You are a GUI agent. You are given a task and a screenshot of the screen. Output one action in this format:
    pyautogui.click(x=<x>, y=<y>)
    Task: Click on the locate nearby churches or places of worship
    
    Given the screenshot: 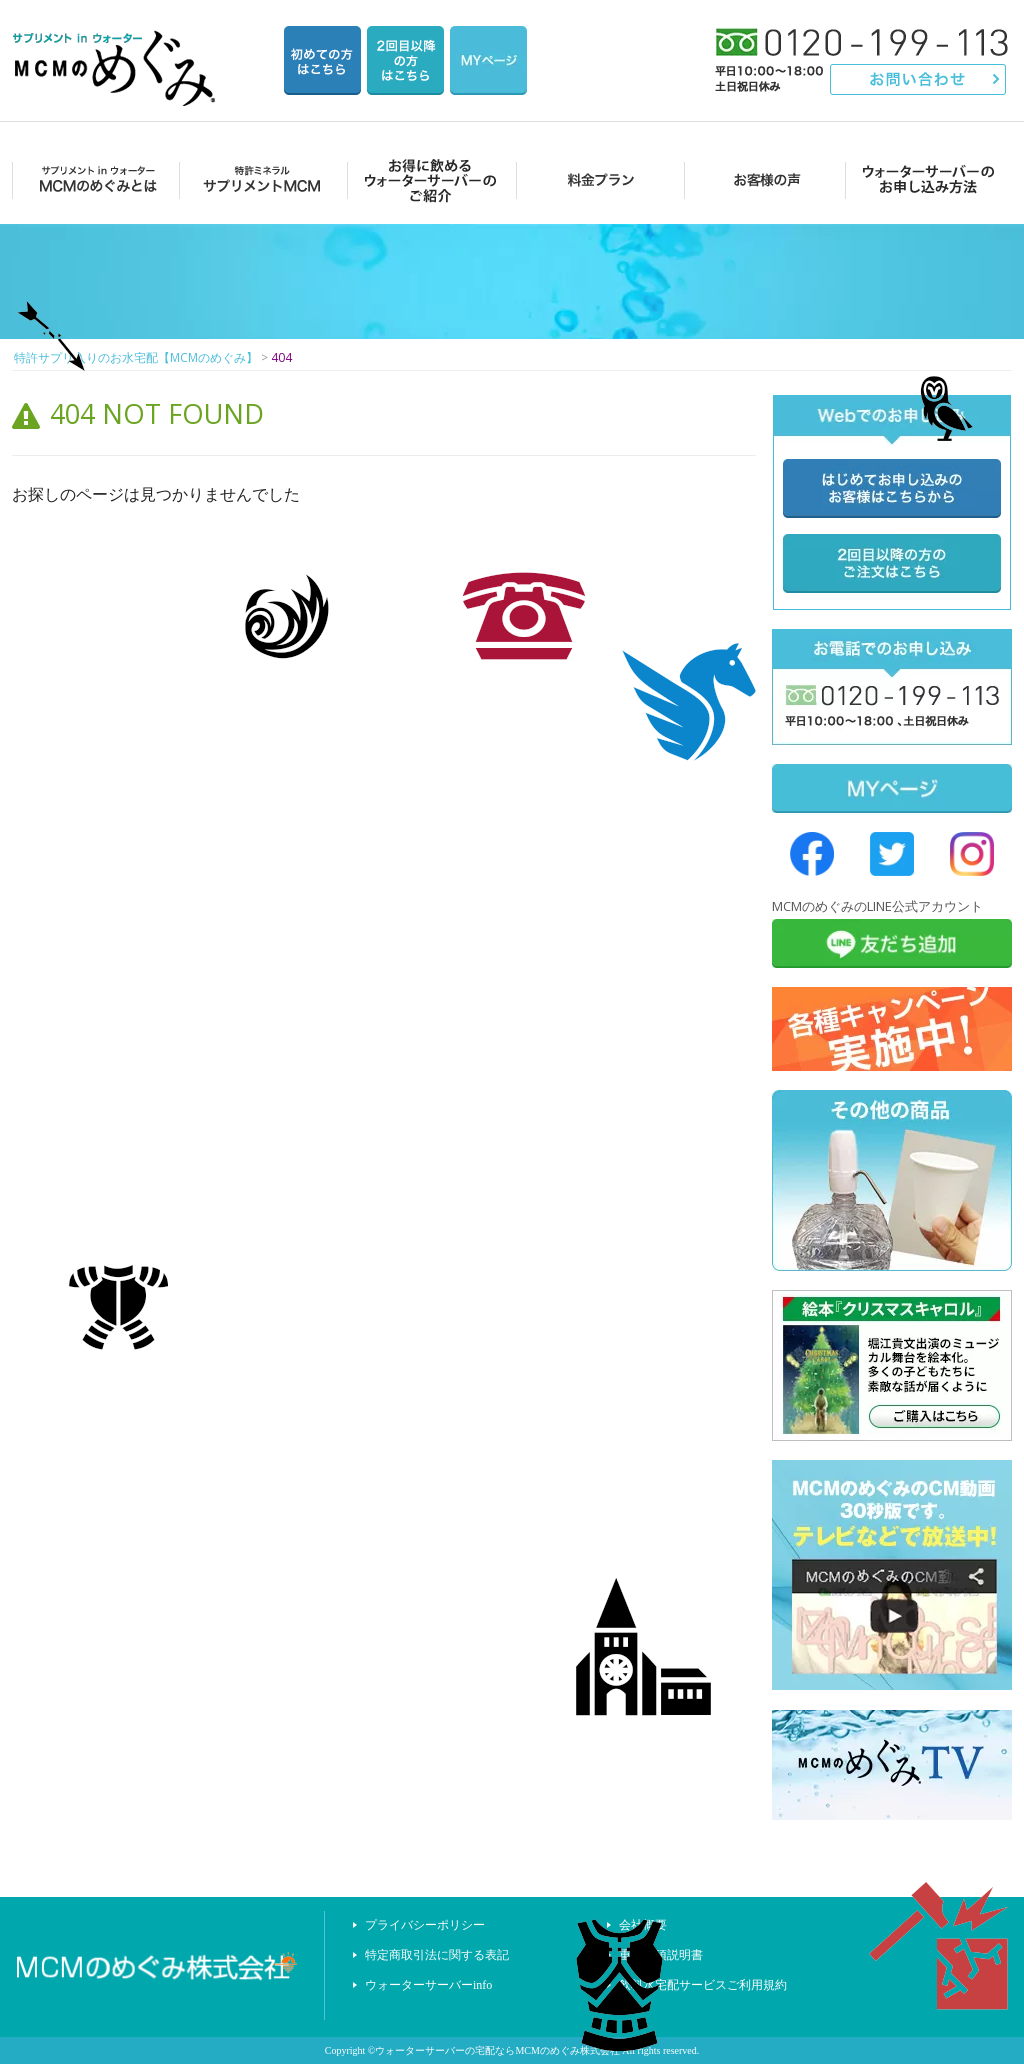 What is the action you would take?
    pyautogui.click(x=643, y=1646)
    